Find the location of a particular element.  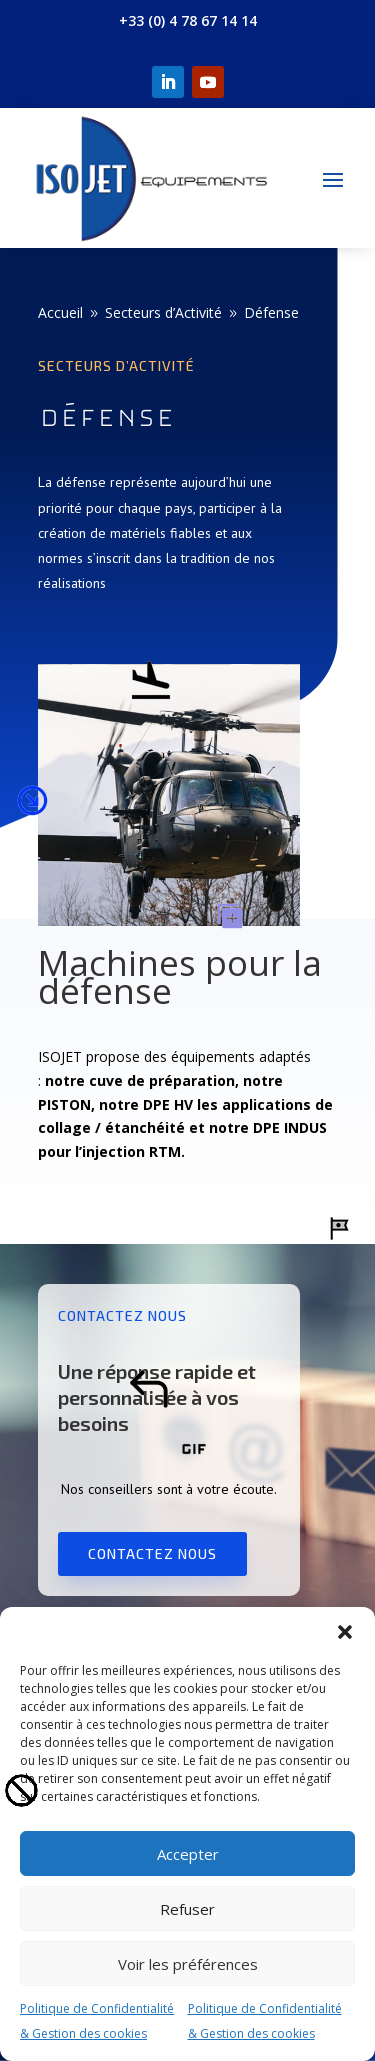

go back to the previous screen is located at coordinates (149, 1389).